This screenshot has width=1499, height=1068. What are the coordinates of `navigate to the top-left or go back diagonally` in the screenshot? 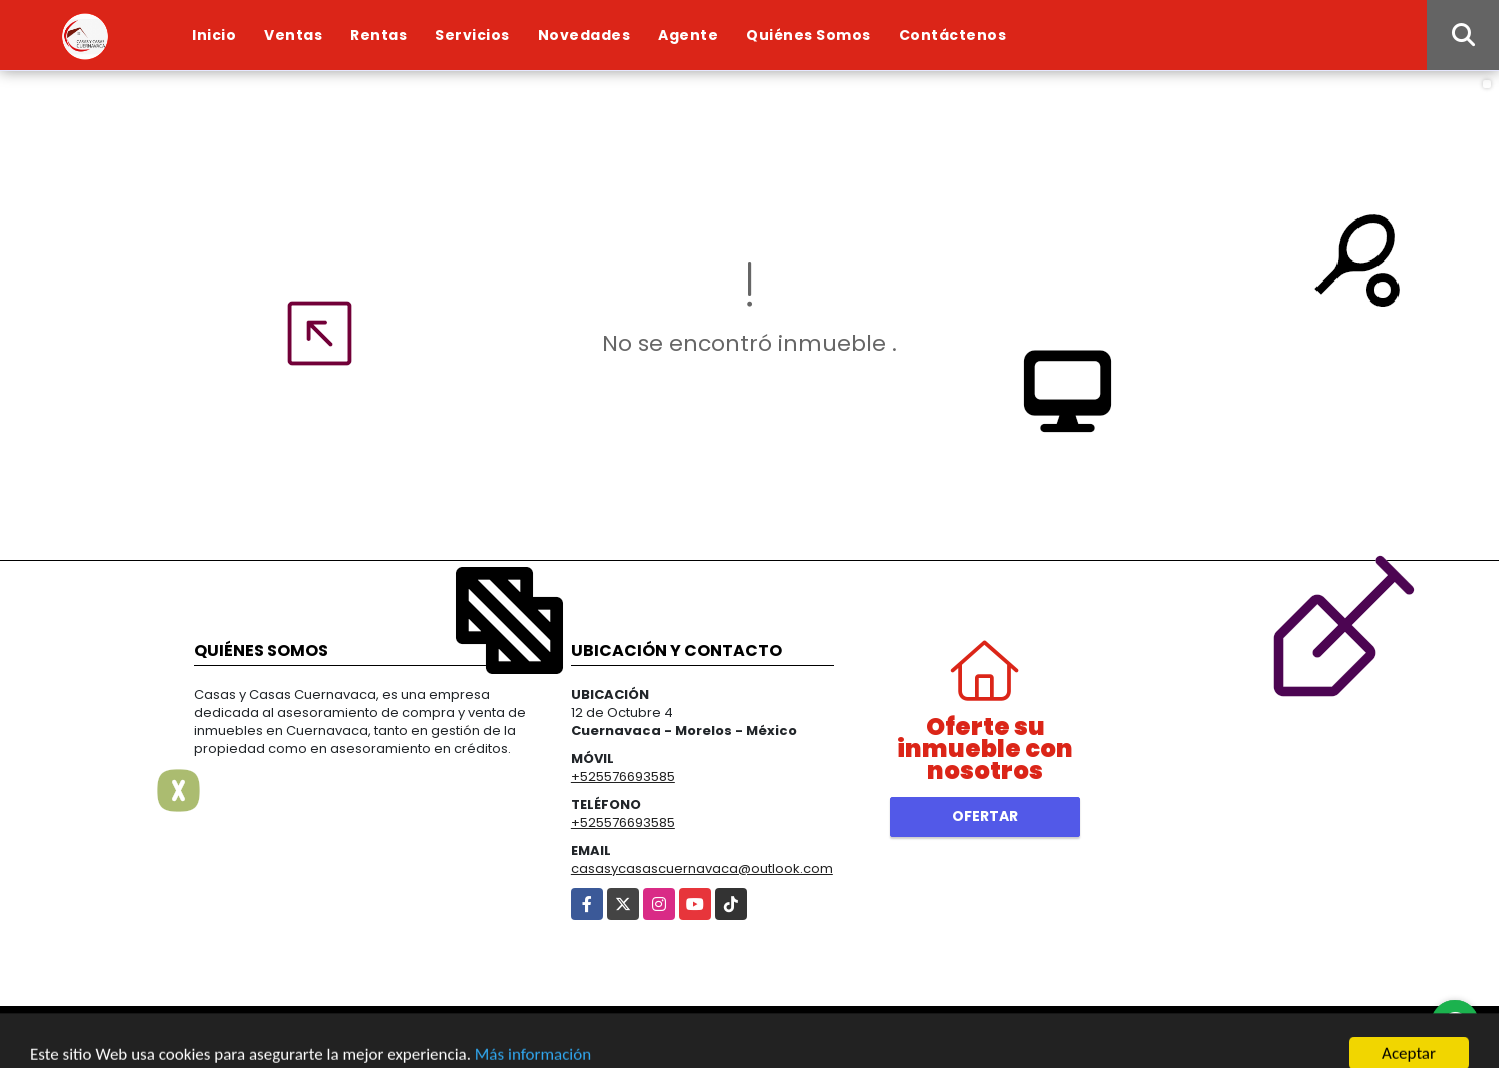 It's located at (319, 333).